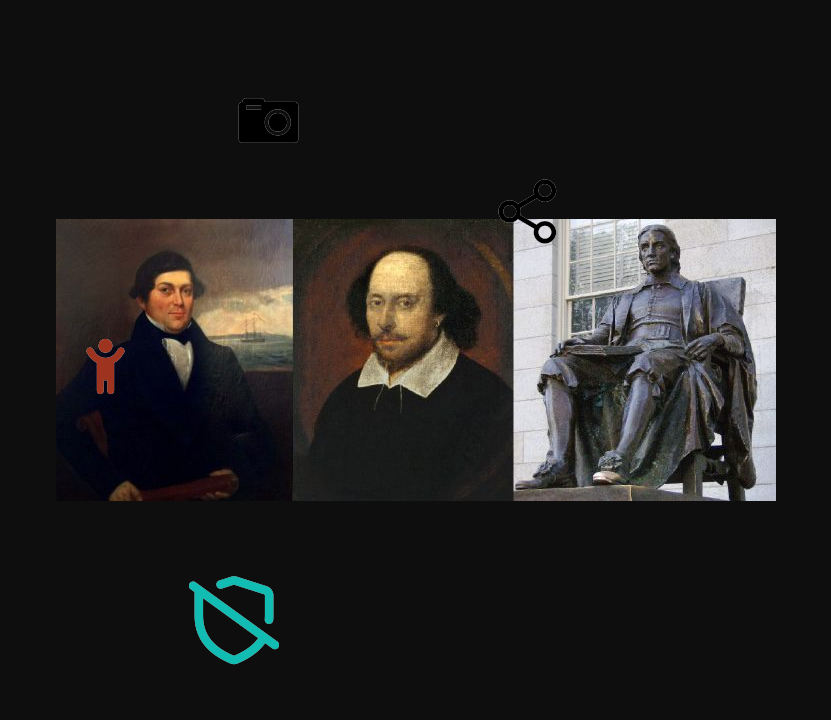 Image resolution: width=831 pixels, height=720 pixels. Describe the element at coordinates (268, 120) in the screenshot. I see `take a photo or access camera` at that location.